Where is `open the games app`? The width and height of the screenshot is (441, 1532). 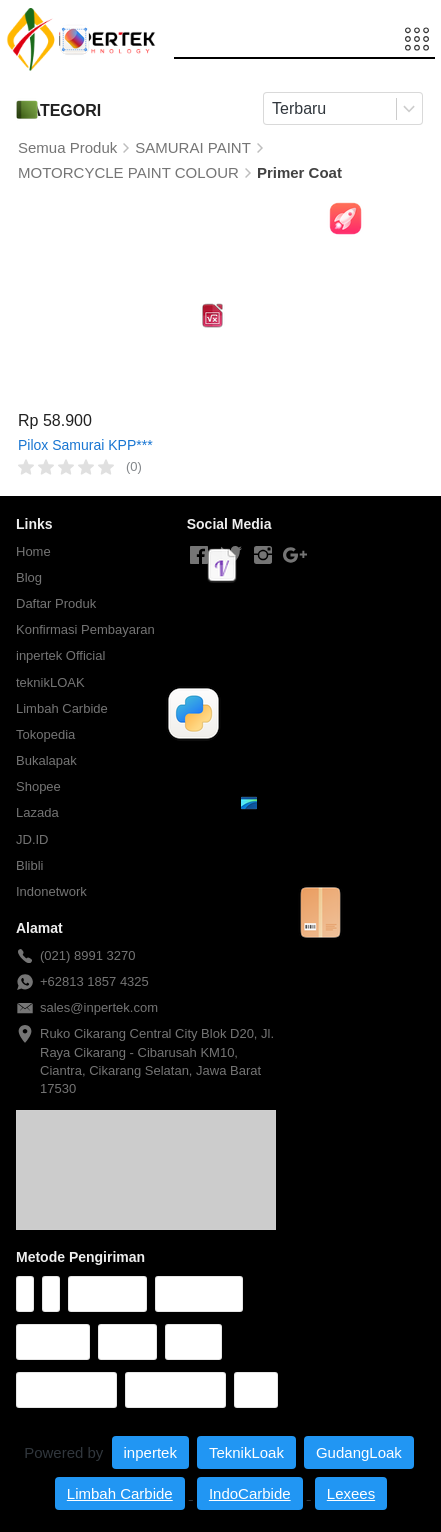 open the games app is located at coordinates (345, 218).